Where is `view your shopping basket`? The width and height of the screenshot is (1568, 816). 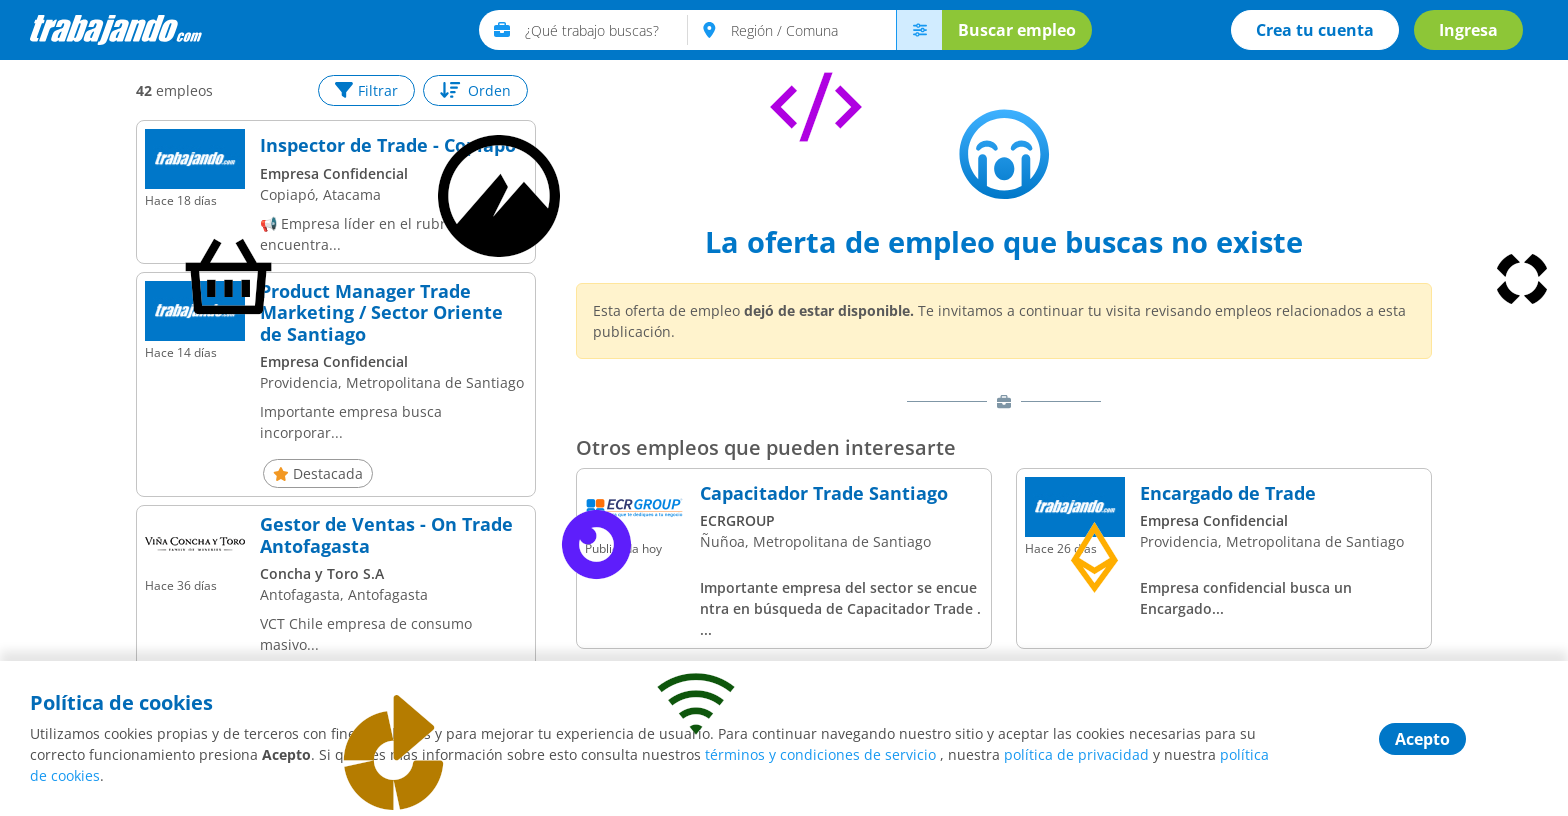 view your shopping basket is located at coordinates (228, 275).